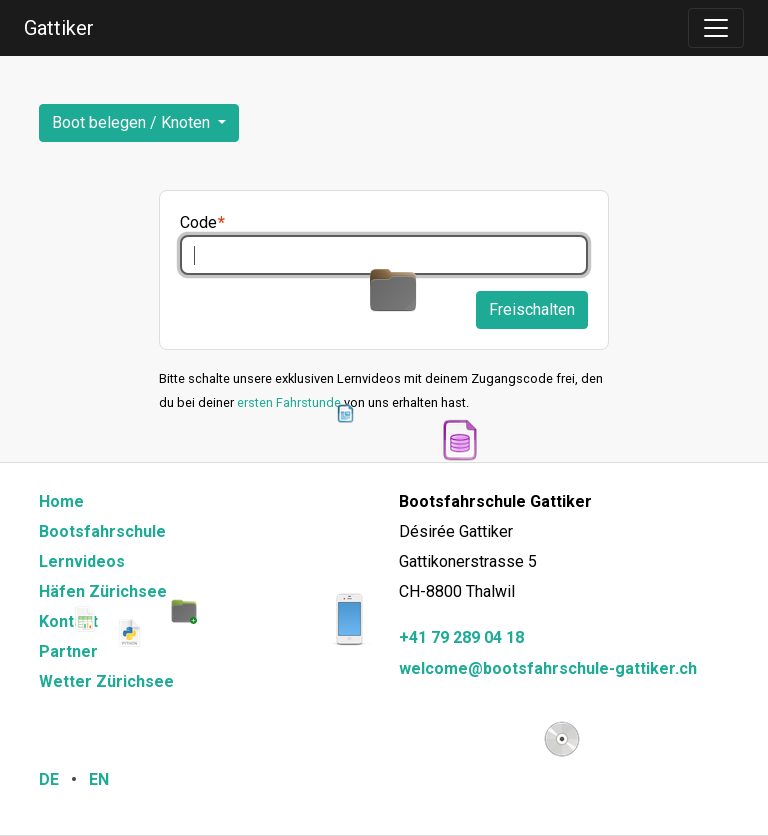 Image resolution: width=768 pixels, height=836 pixels. What do you see at coordinates (349, 618) in the screenshot?
I see `connect or sync a white iPhone device` at bounding box center [349, 618].